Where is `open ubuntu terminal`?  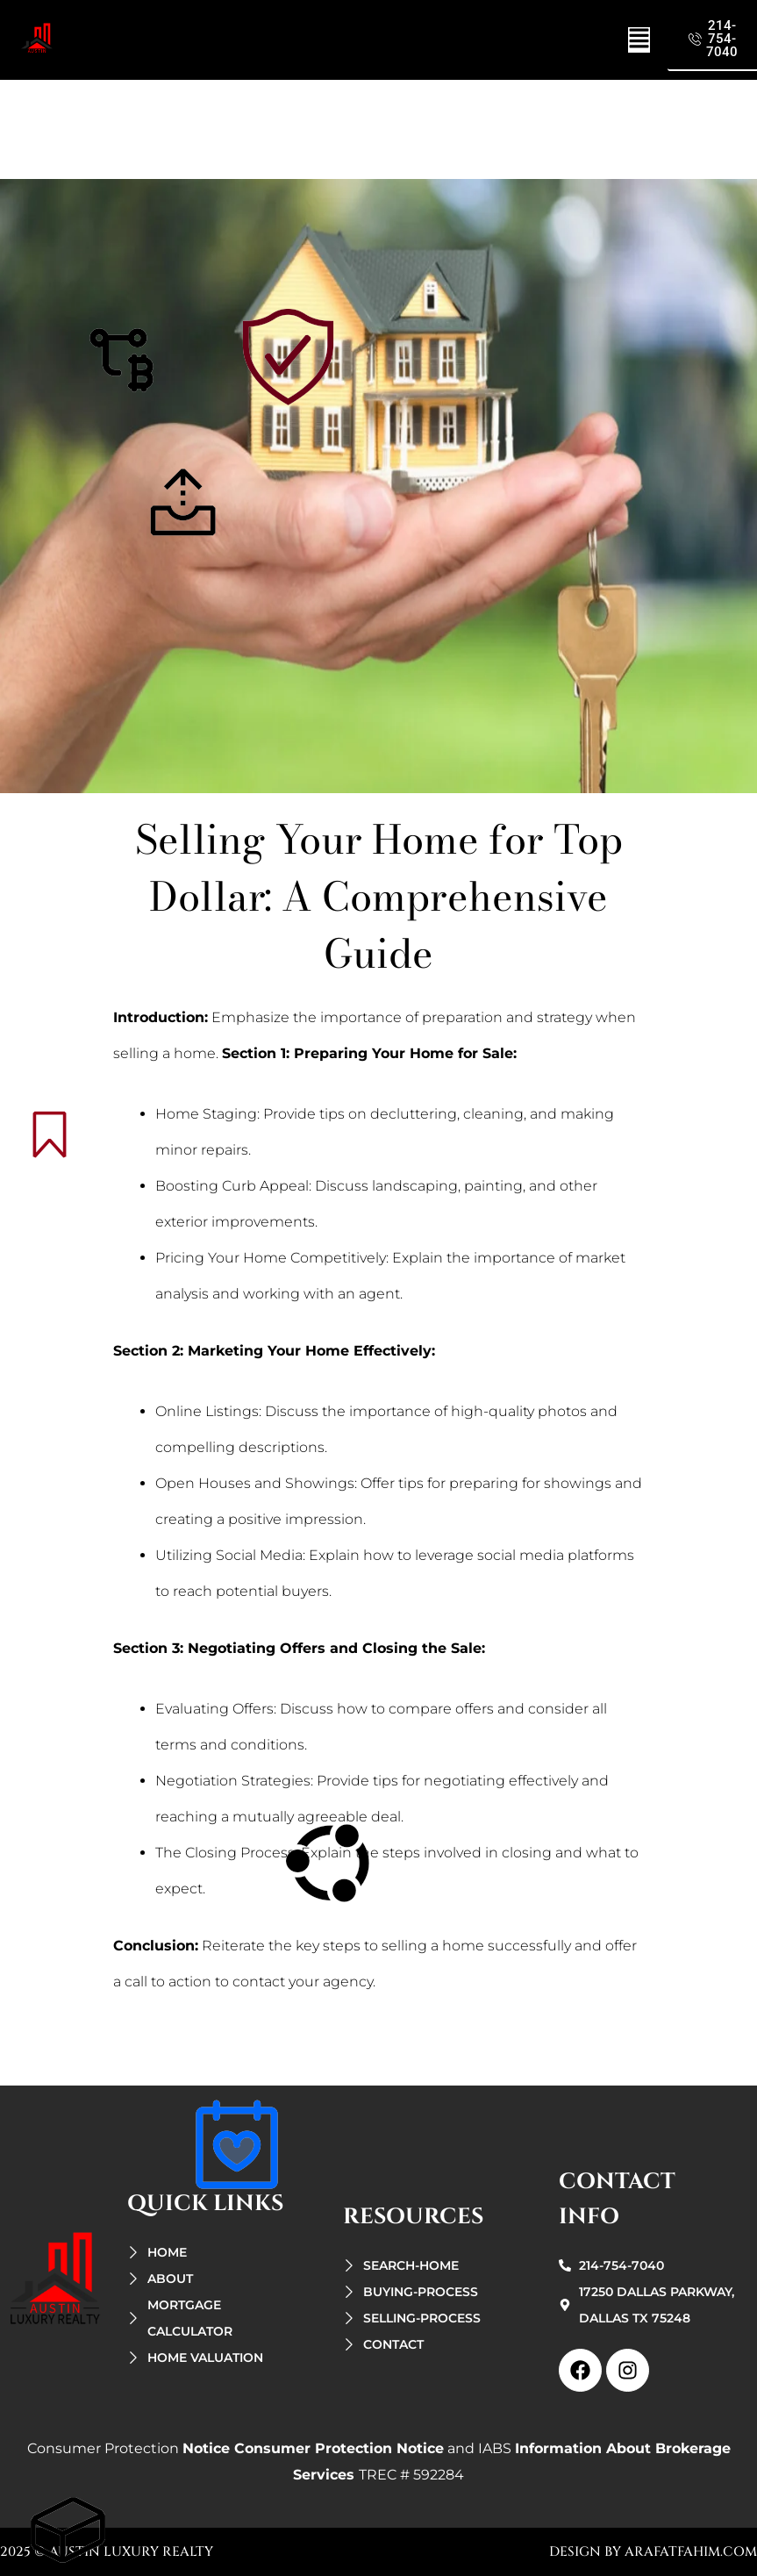 open ubuntu terminal is located at coordinates (330, 1863).